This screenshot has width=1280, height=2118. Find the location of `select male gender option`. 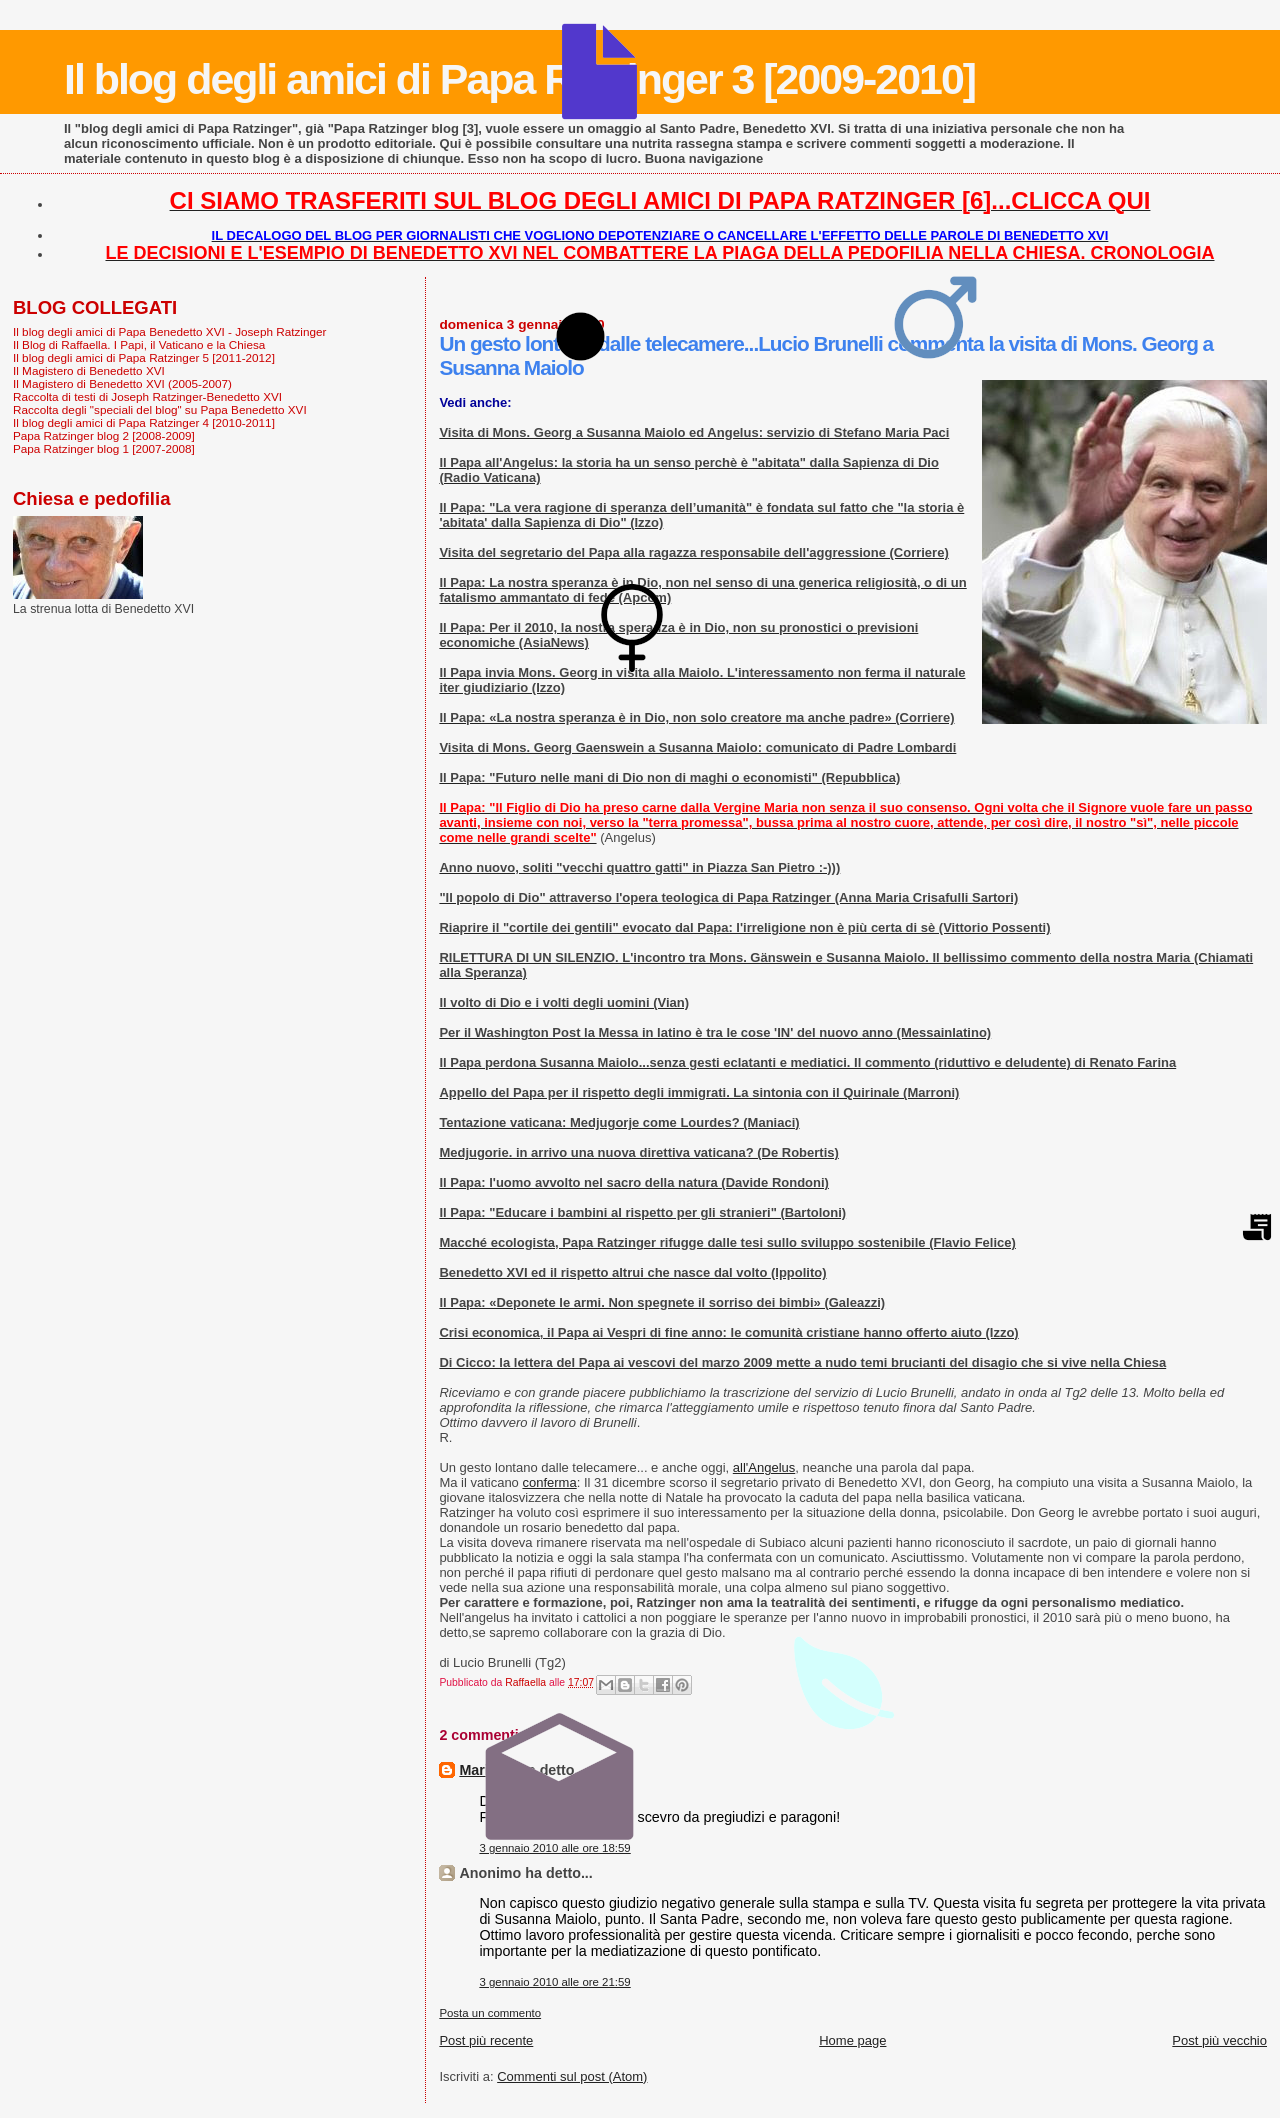

select male gender option is located at coordinates (935, 317).